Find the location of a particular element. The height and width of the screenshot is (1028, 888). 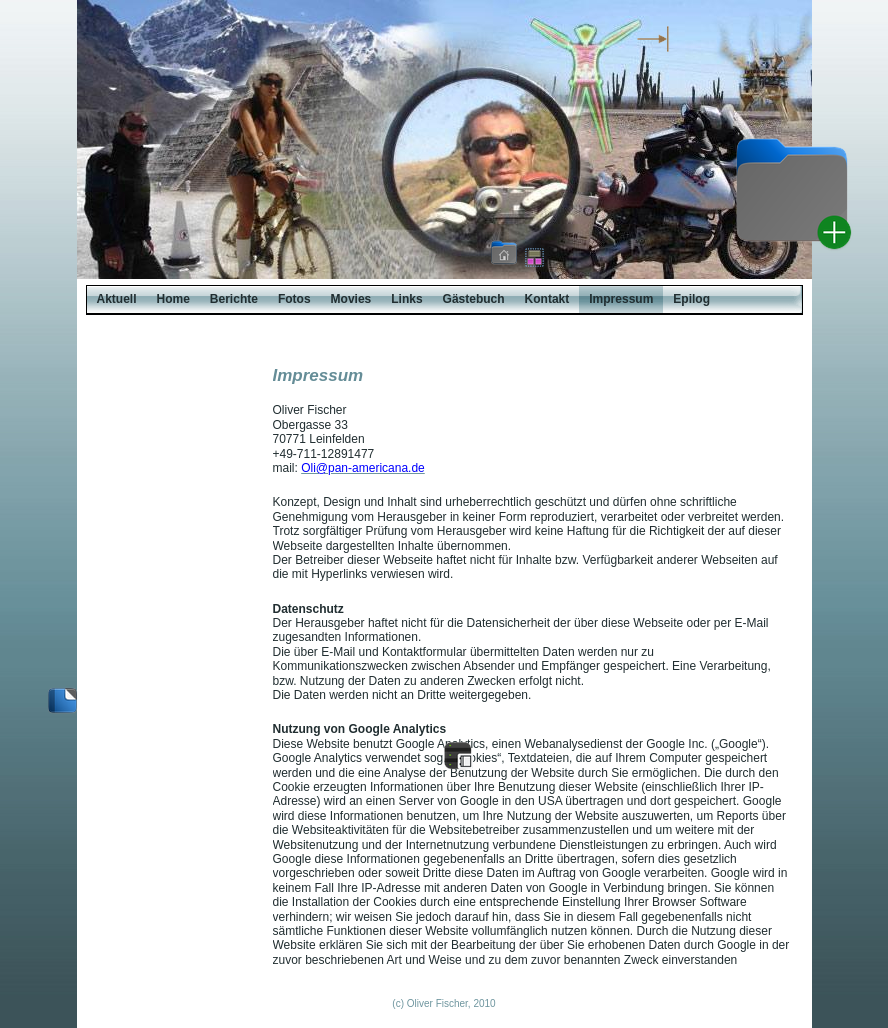

select all items in the current view is located at coordinates (534, 257).